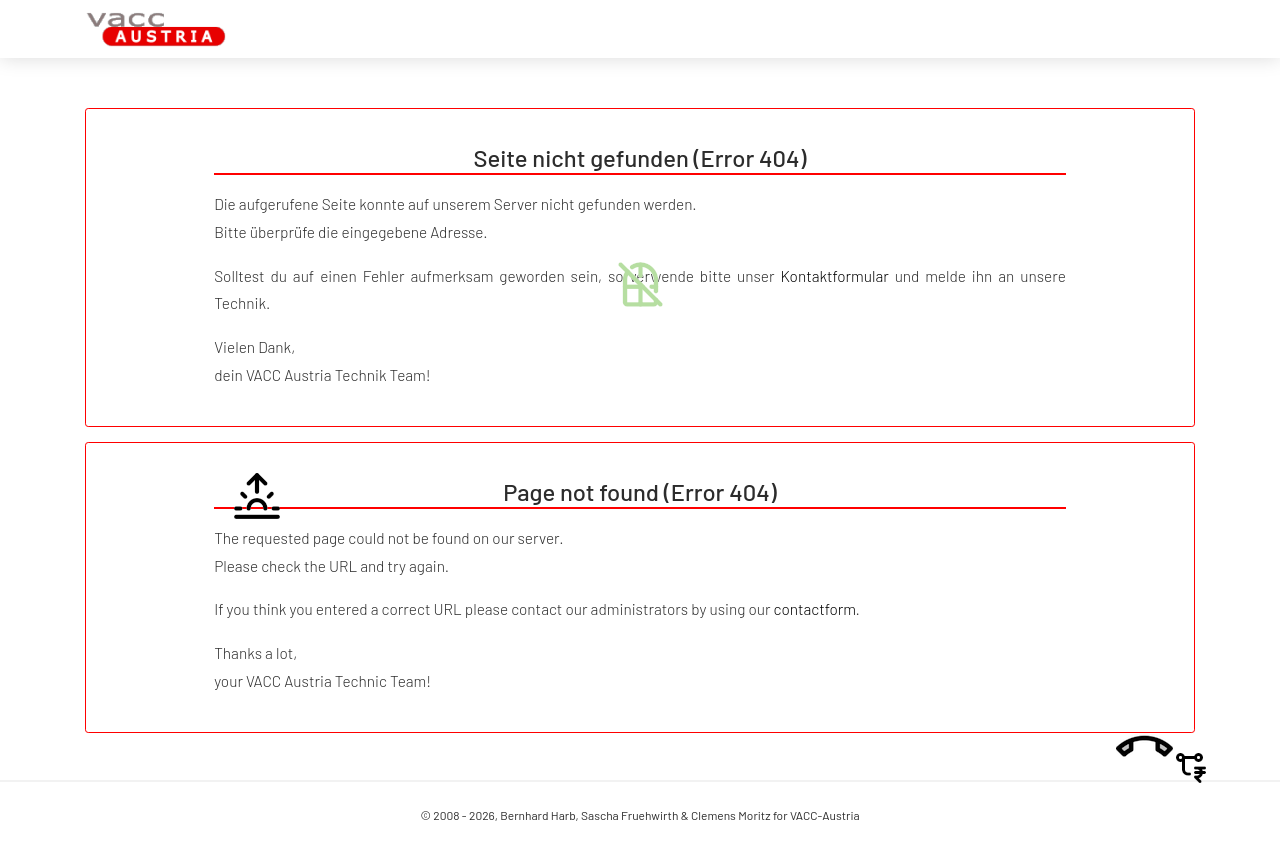 This screenshot has height=843, width=1280. Describe the element at coordinates (257, 496) in the screenshot. I see `set a morning alarm or wake-up time` at that location.